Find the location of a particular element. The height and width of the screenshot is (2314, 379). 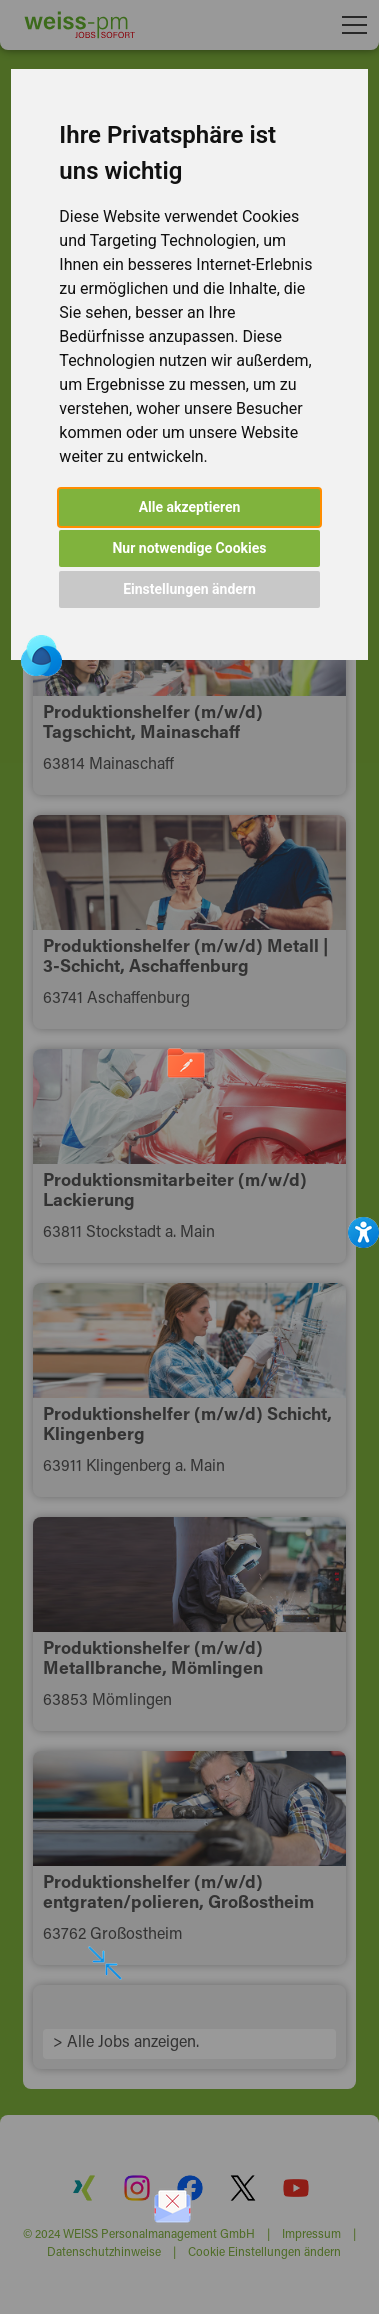

access accessibility settings is located at coordinates (363, 1232).